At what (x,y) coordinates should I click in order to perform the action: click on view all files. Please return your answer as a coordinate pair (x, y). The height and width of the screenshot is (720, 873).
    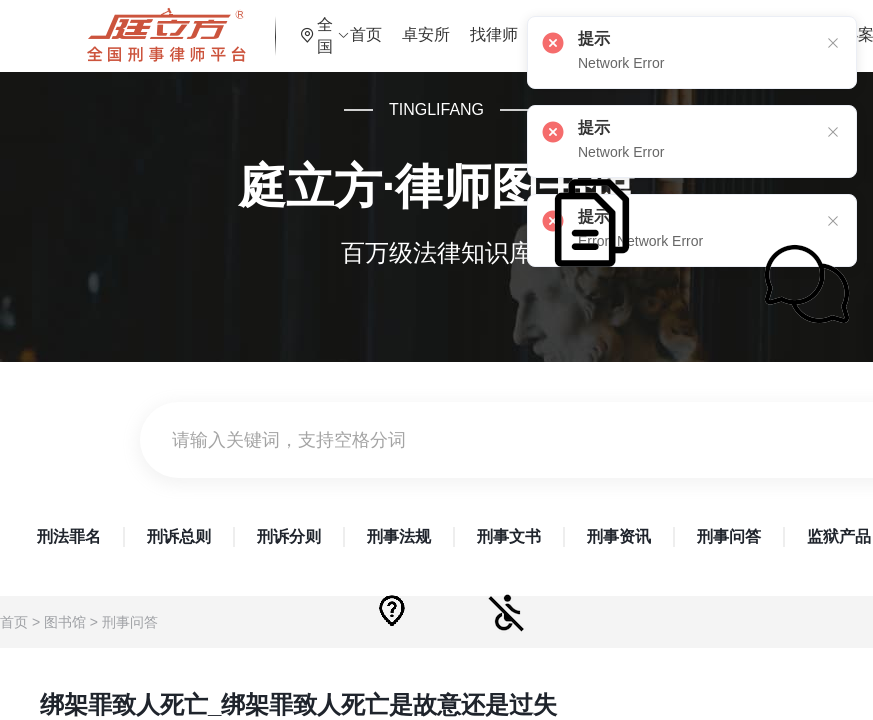
    Looking at the image, I should click on (592, 223).